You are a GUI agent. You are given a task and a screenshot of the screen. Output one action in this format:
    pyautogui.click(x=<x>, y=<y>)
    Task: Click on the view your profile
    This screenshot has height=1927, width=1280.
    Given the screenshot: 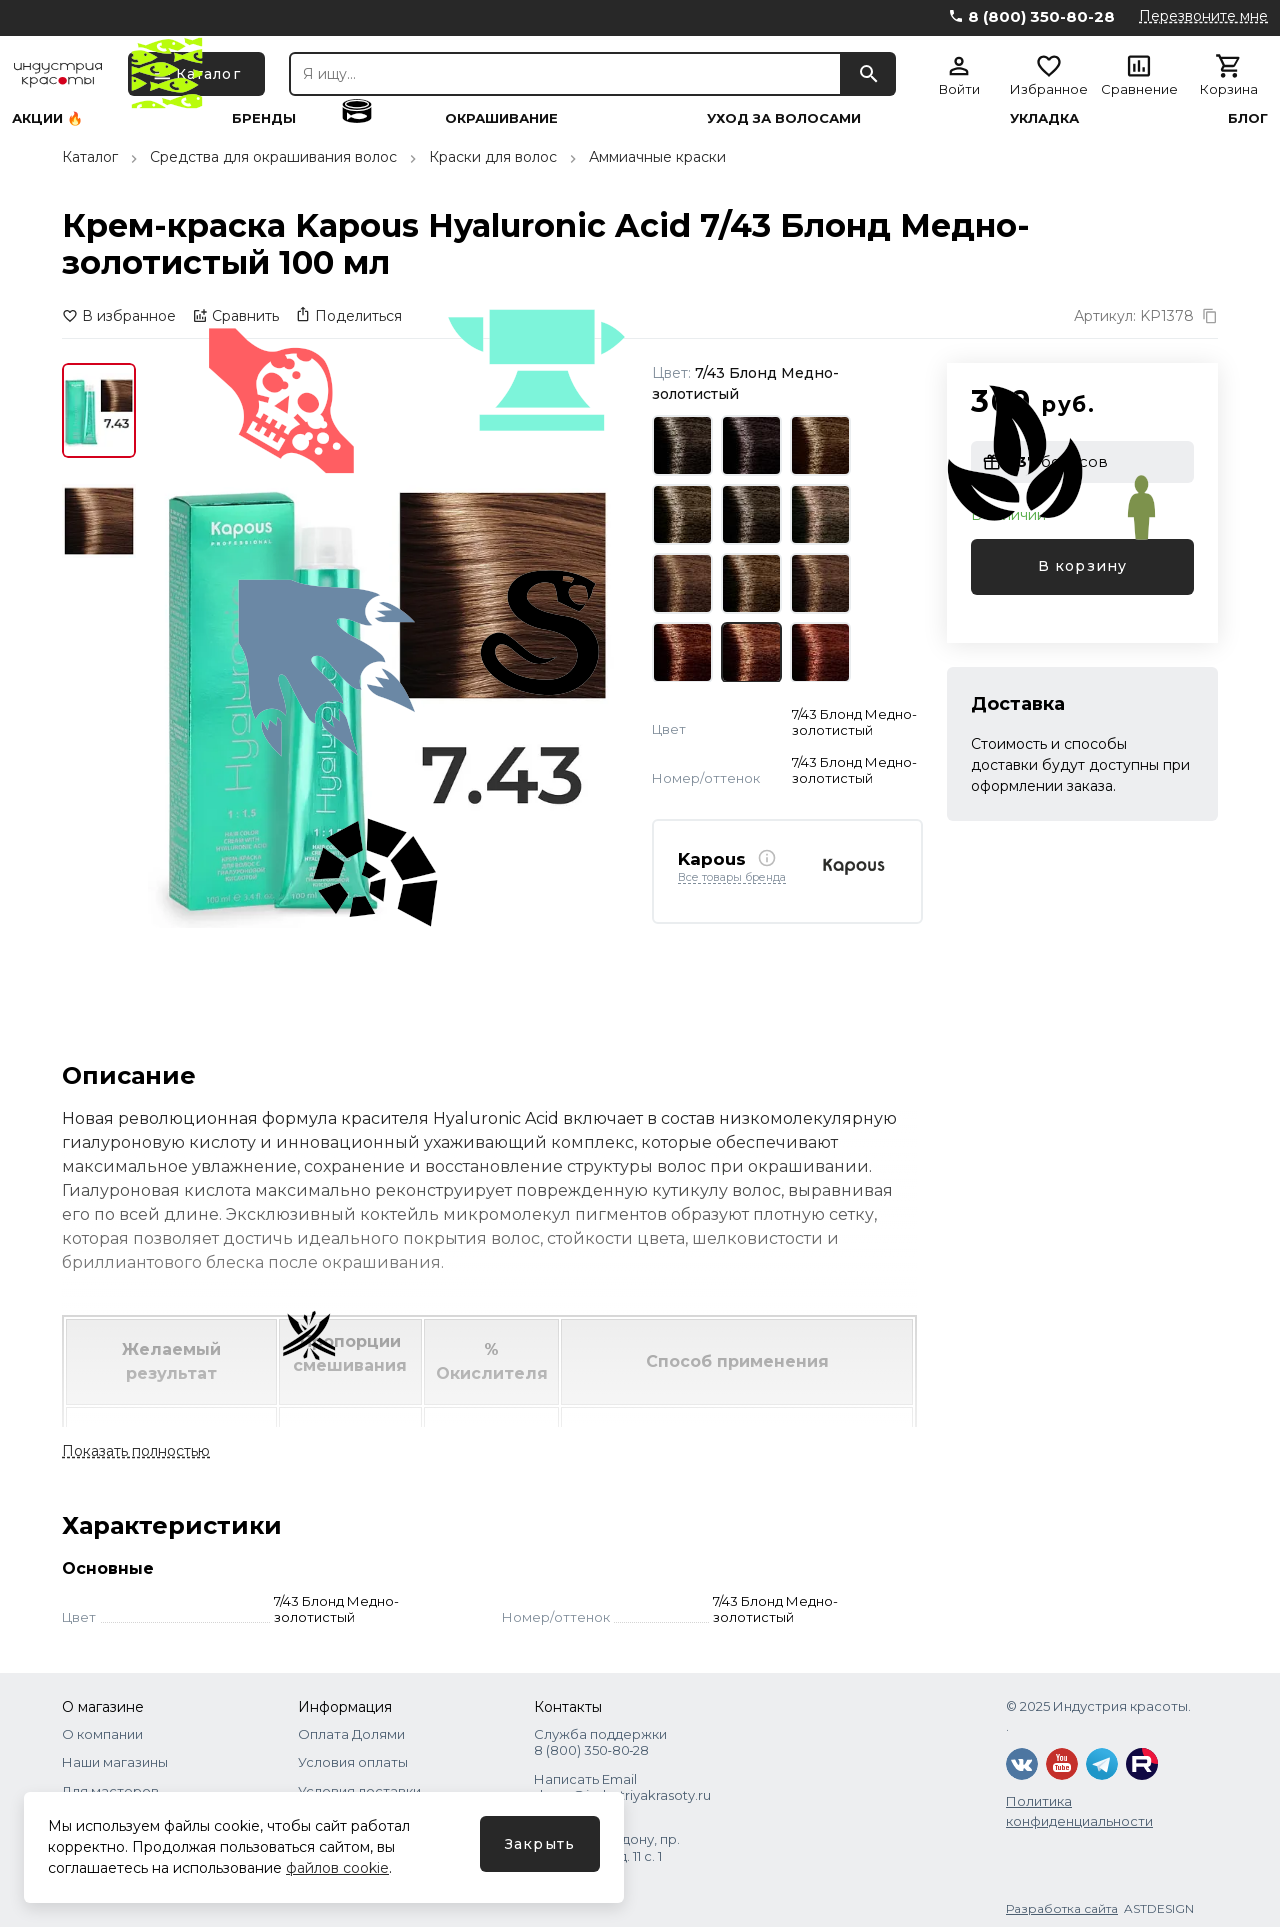 What is the action you would take?
    pyautogui.click(x=1141, y=507)
    